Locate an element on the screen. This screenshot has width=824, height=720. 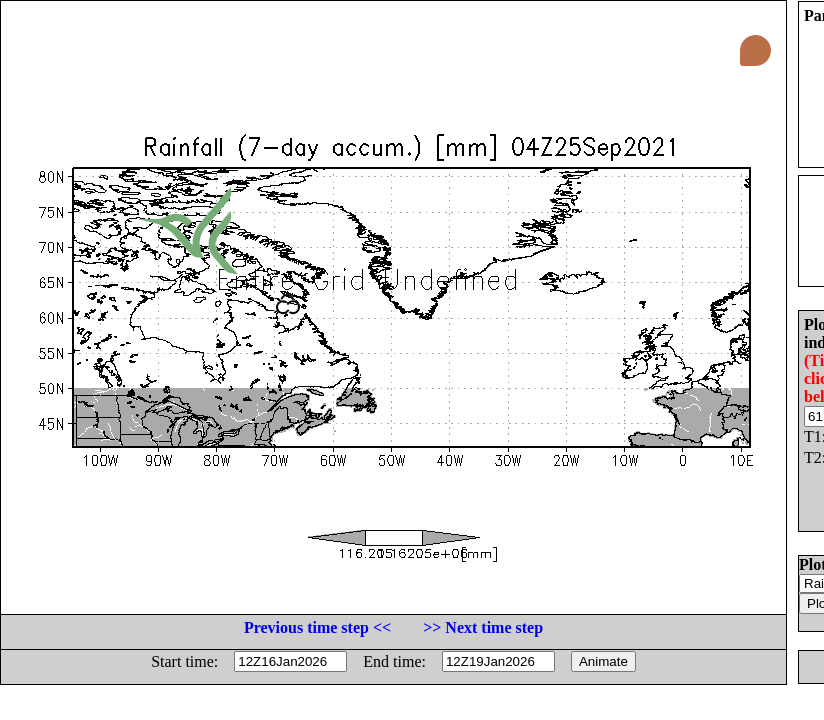
contabo cloud hosting services logo is located at coordinates (288, 304).